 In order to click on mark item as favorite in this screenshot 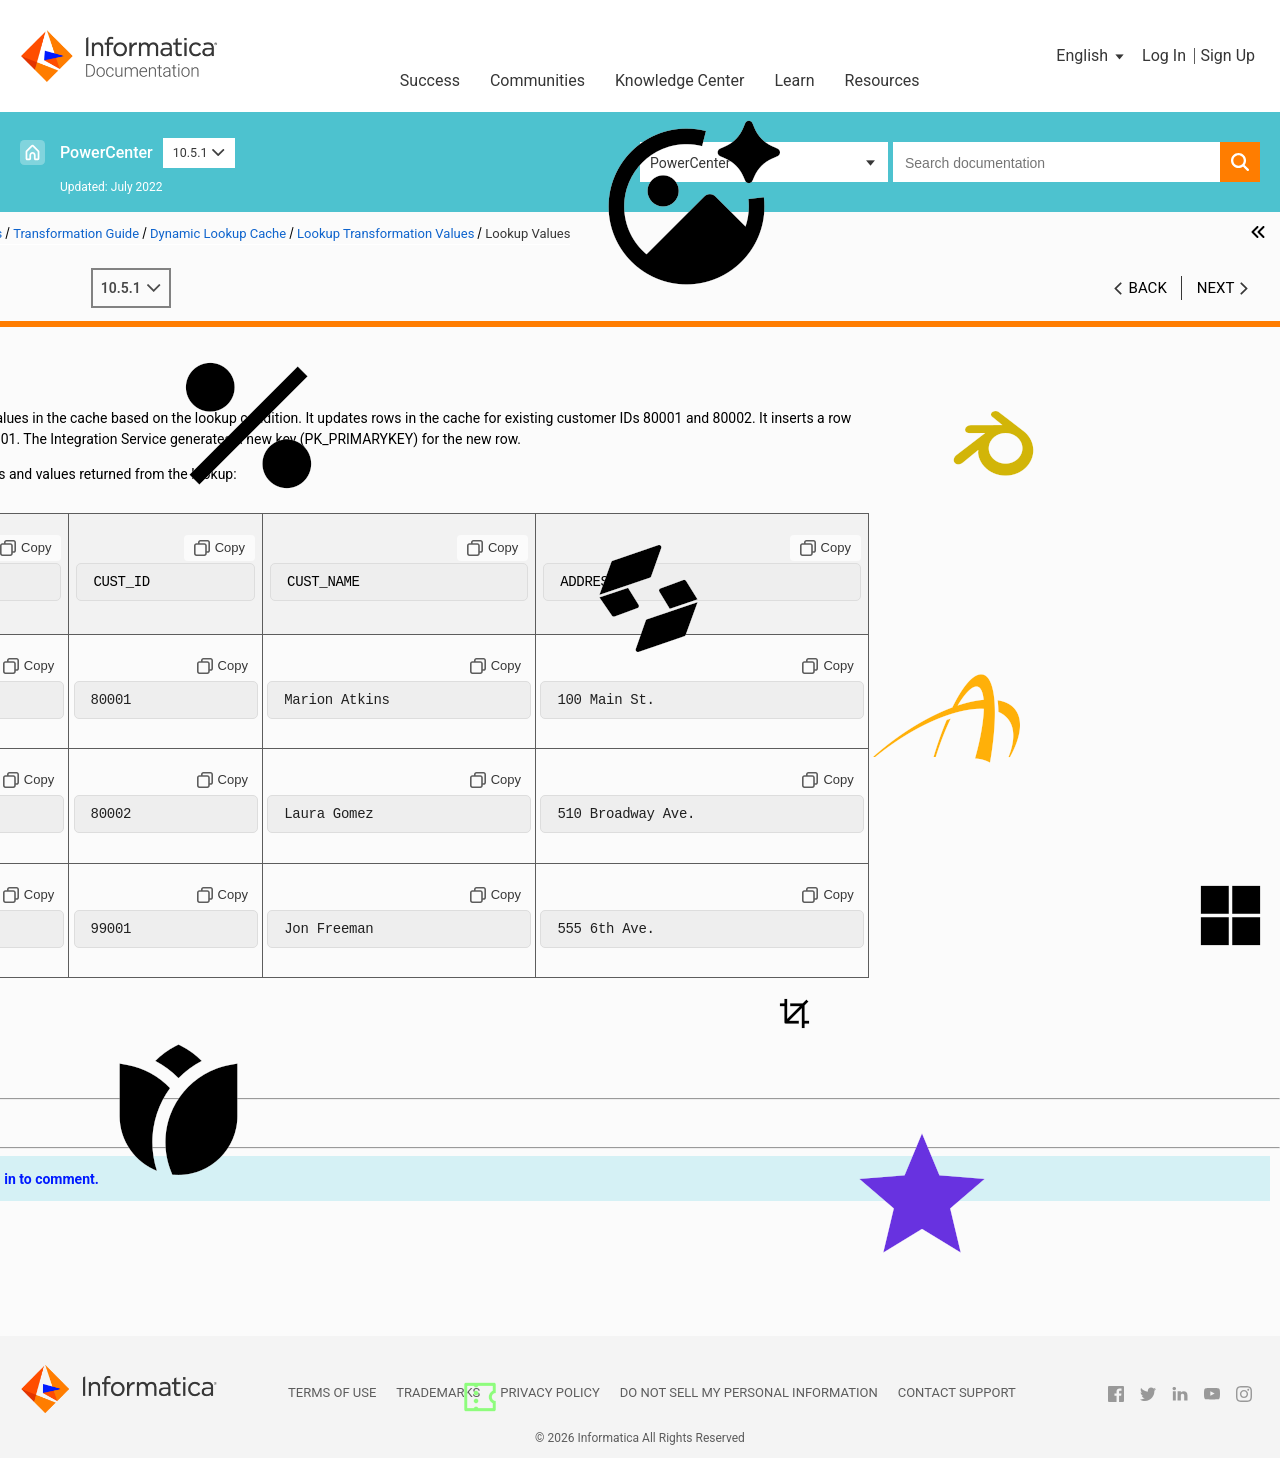, I will do `click(922, 1196)`.